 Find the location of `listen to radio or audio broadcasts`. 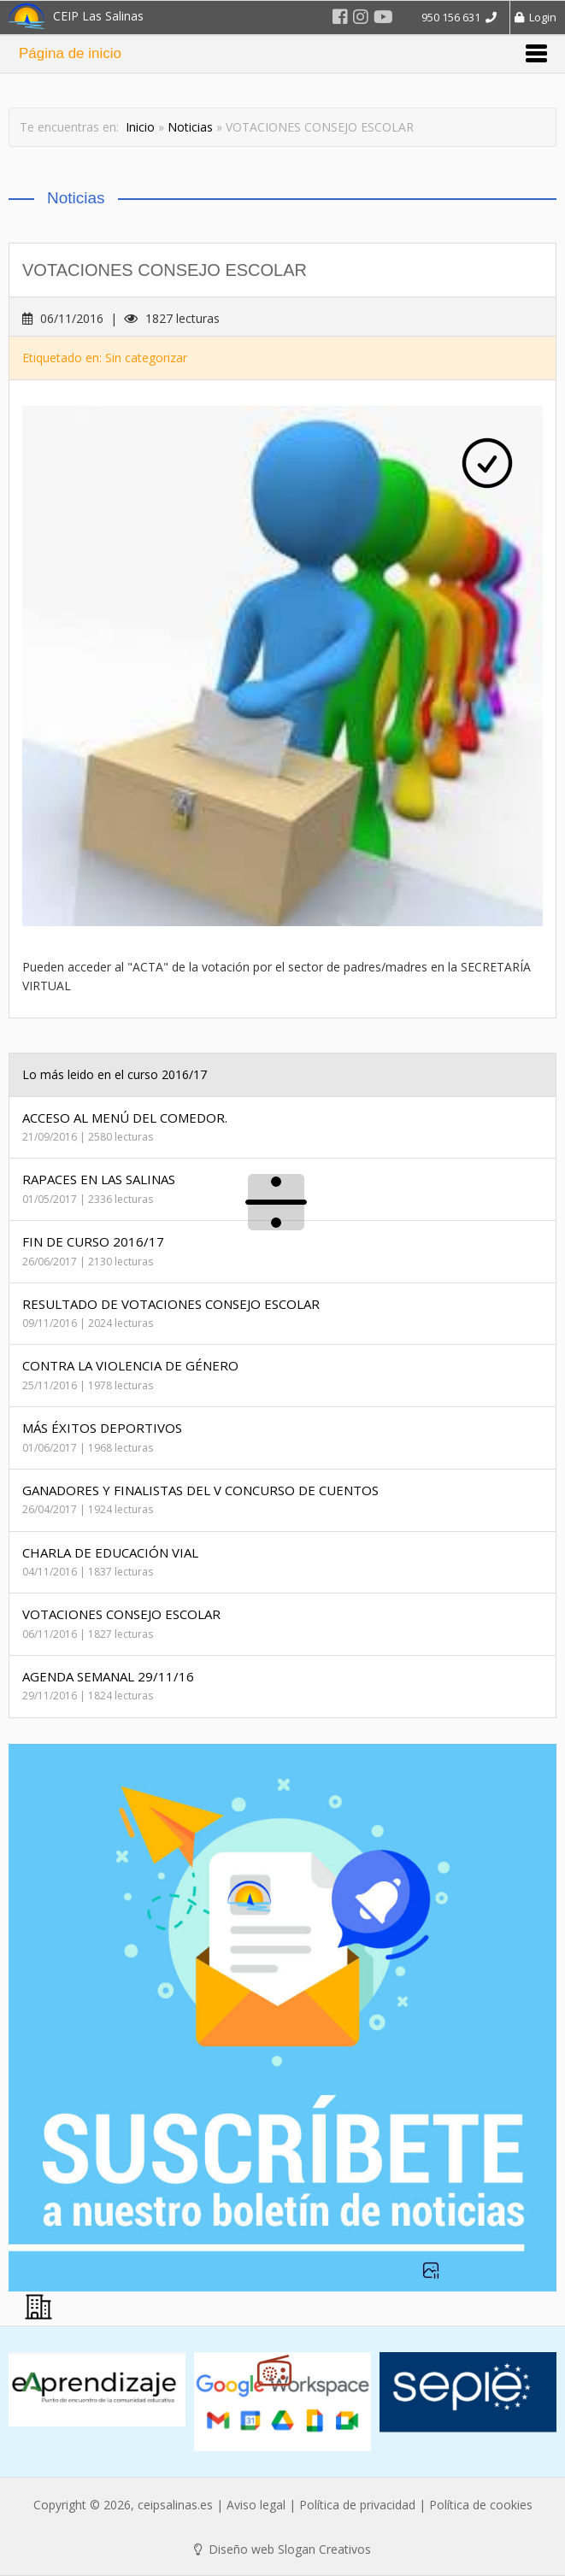

listen to radio or audio broadcasts is located at coordinates (274, 2370).